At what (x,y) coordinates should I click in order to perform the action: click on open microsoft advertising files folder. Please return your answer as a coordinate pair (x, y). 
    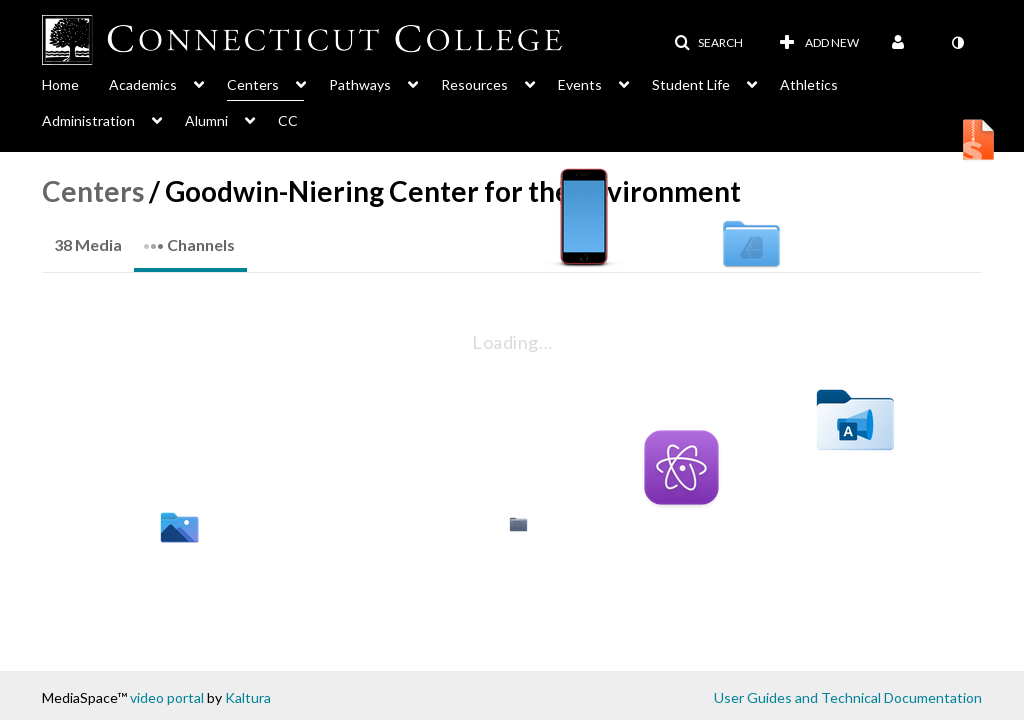
    Looking at the image, I should click on (855, 422).